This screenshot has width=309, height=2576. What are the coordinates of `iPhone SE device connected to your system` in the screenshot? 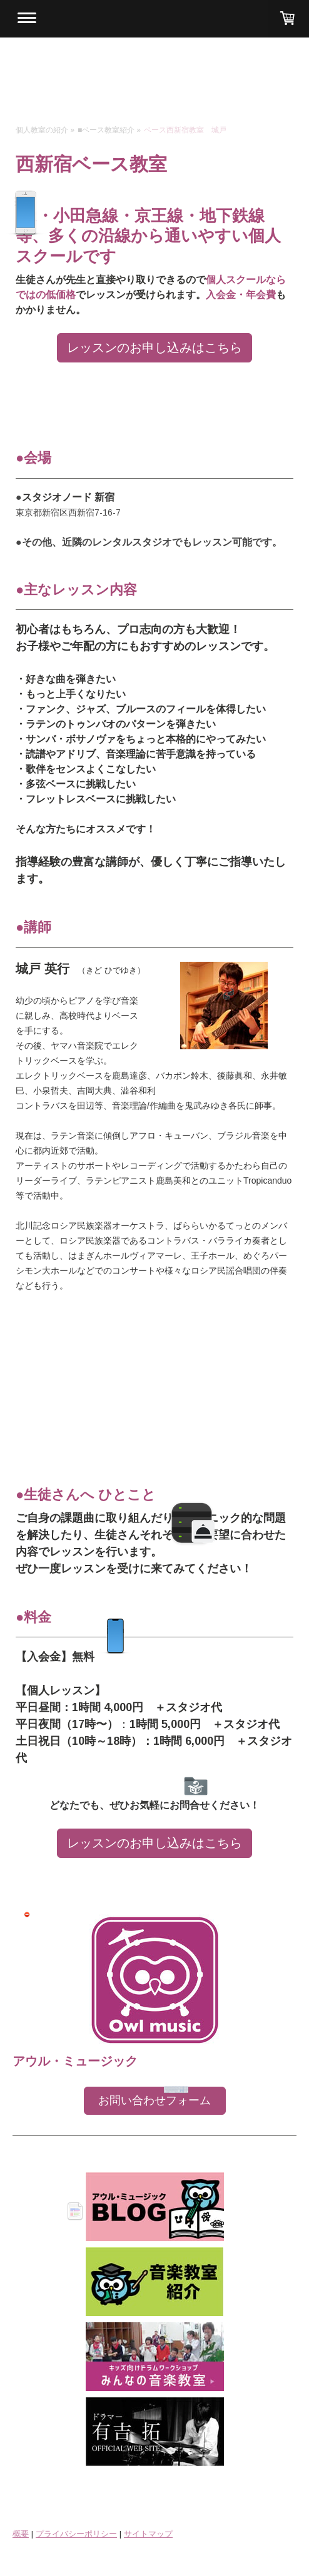 It's located at (26, 213).